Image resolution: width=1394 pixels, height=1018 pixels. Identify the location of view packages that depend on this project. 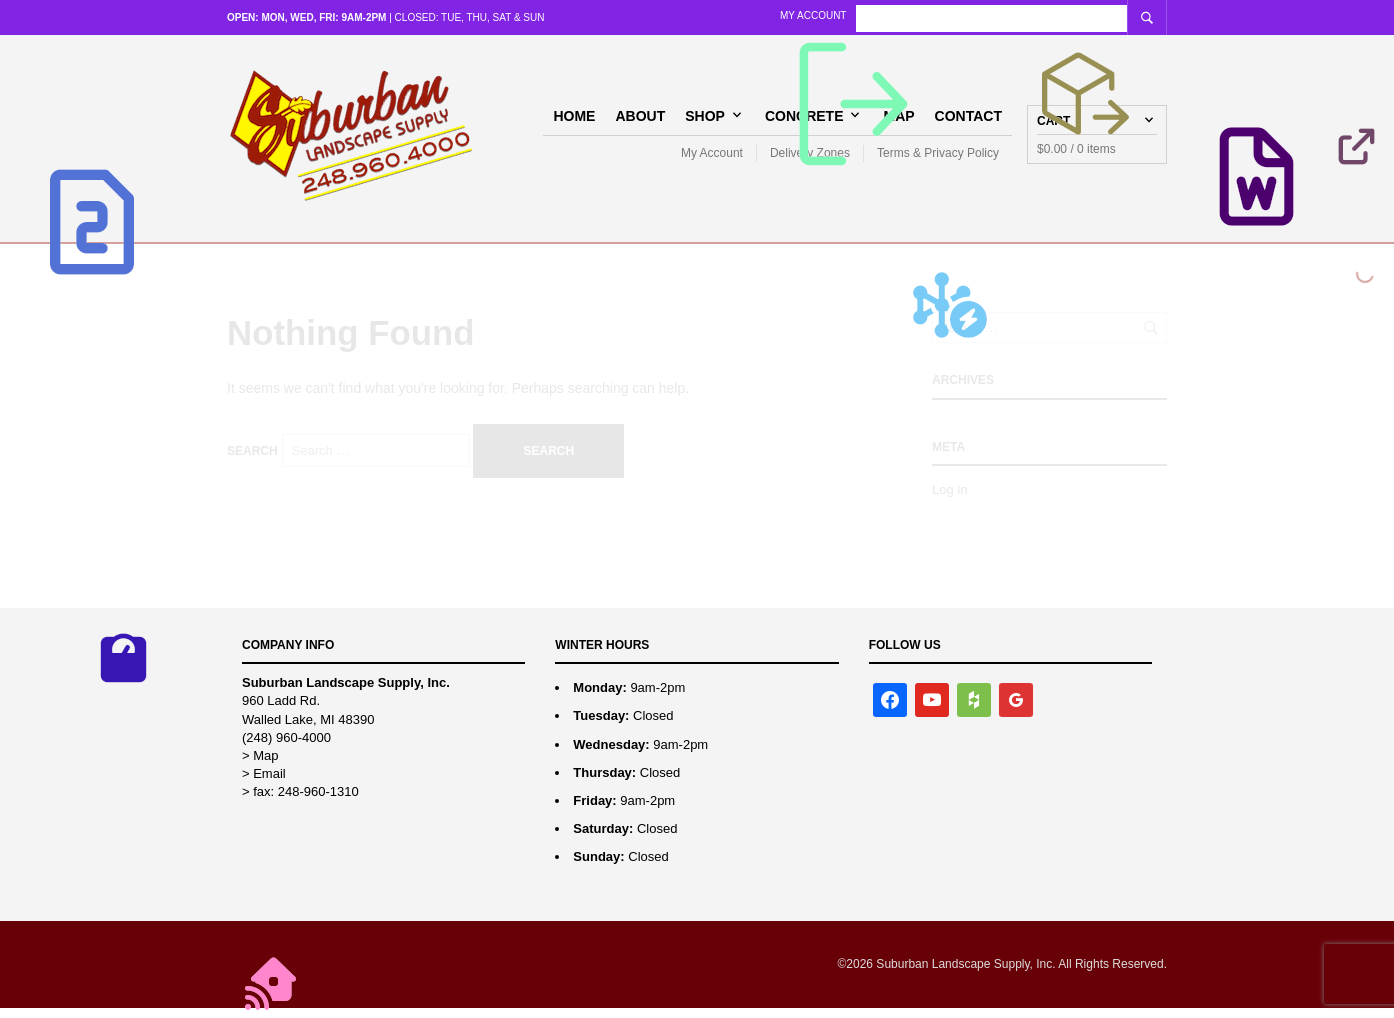
(1085, 94).